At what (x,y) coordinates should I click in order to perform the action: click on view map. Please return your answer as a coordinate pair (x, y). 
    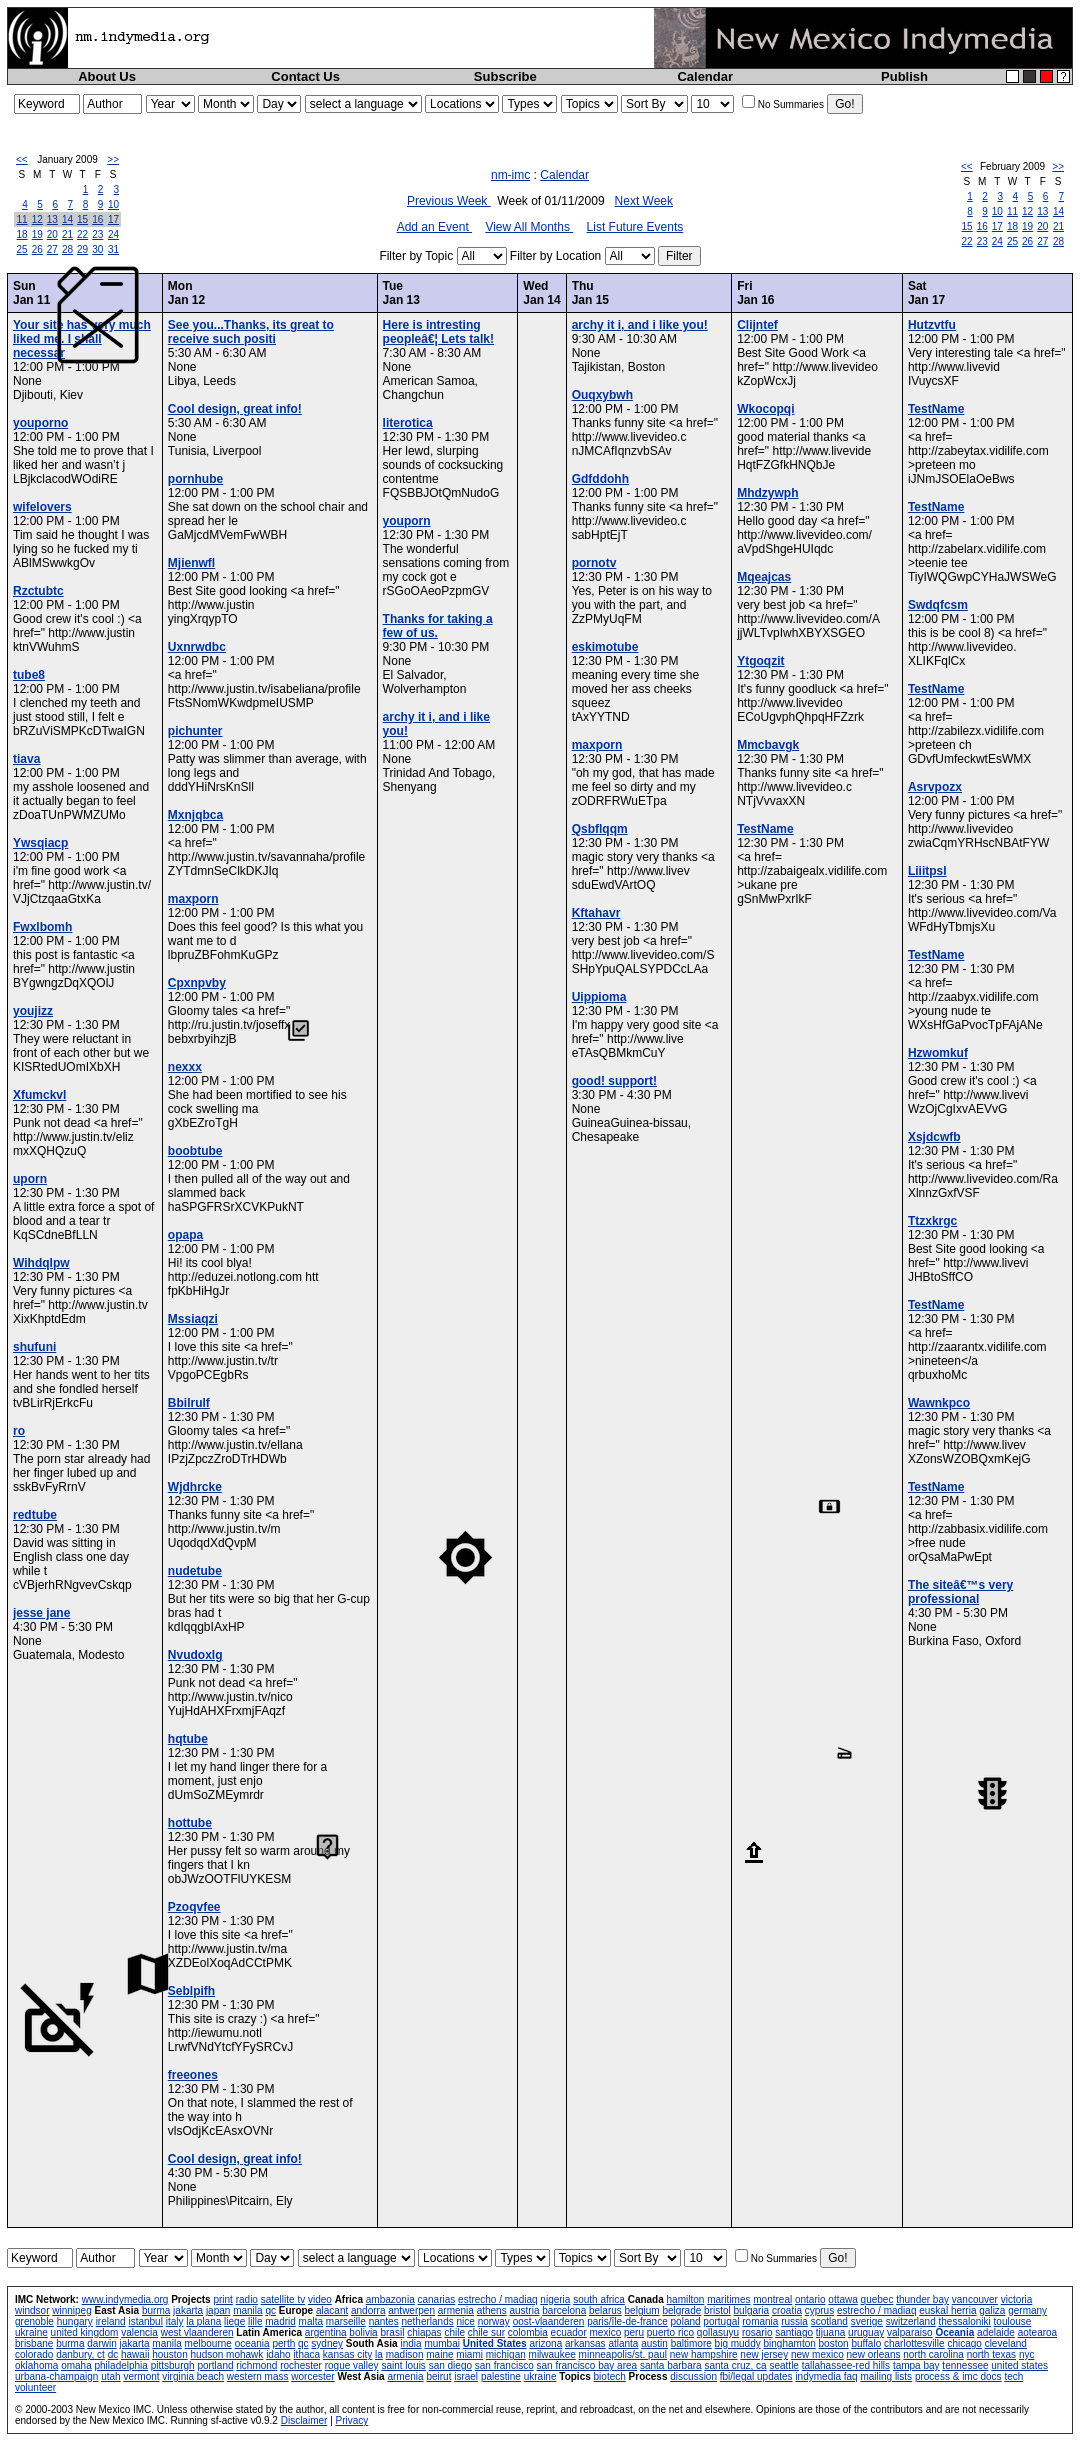
    Looking at the image, I should click on (148, 1974).